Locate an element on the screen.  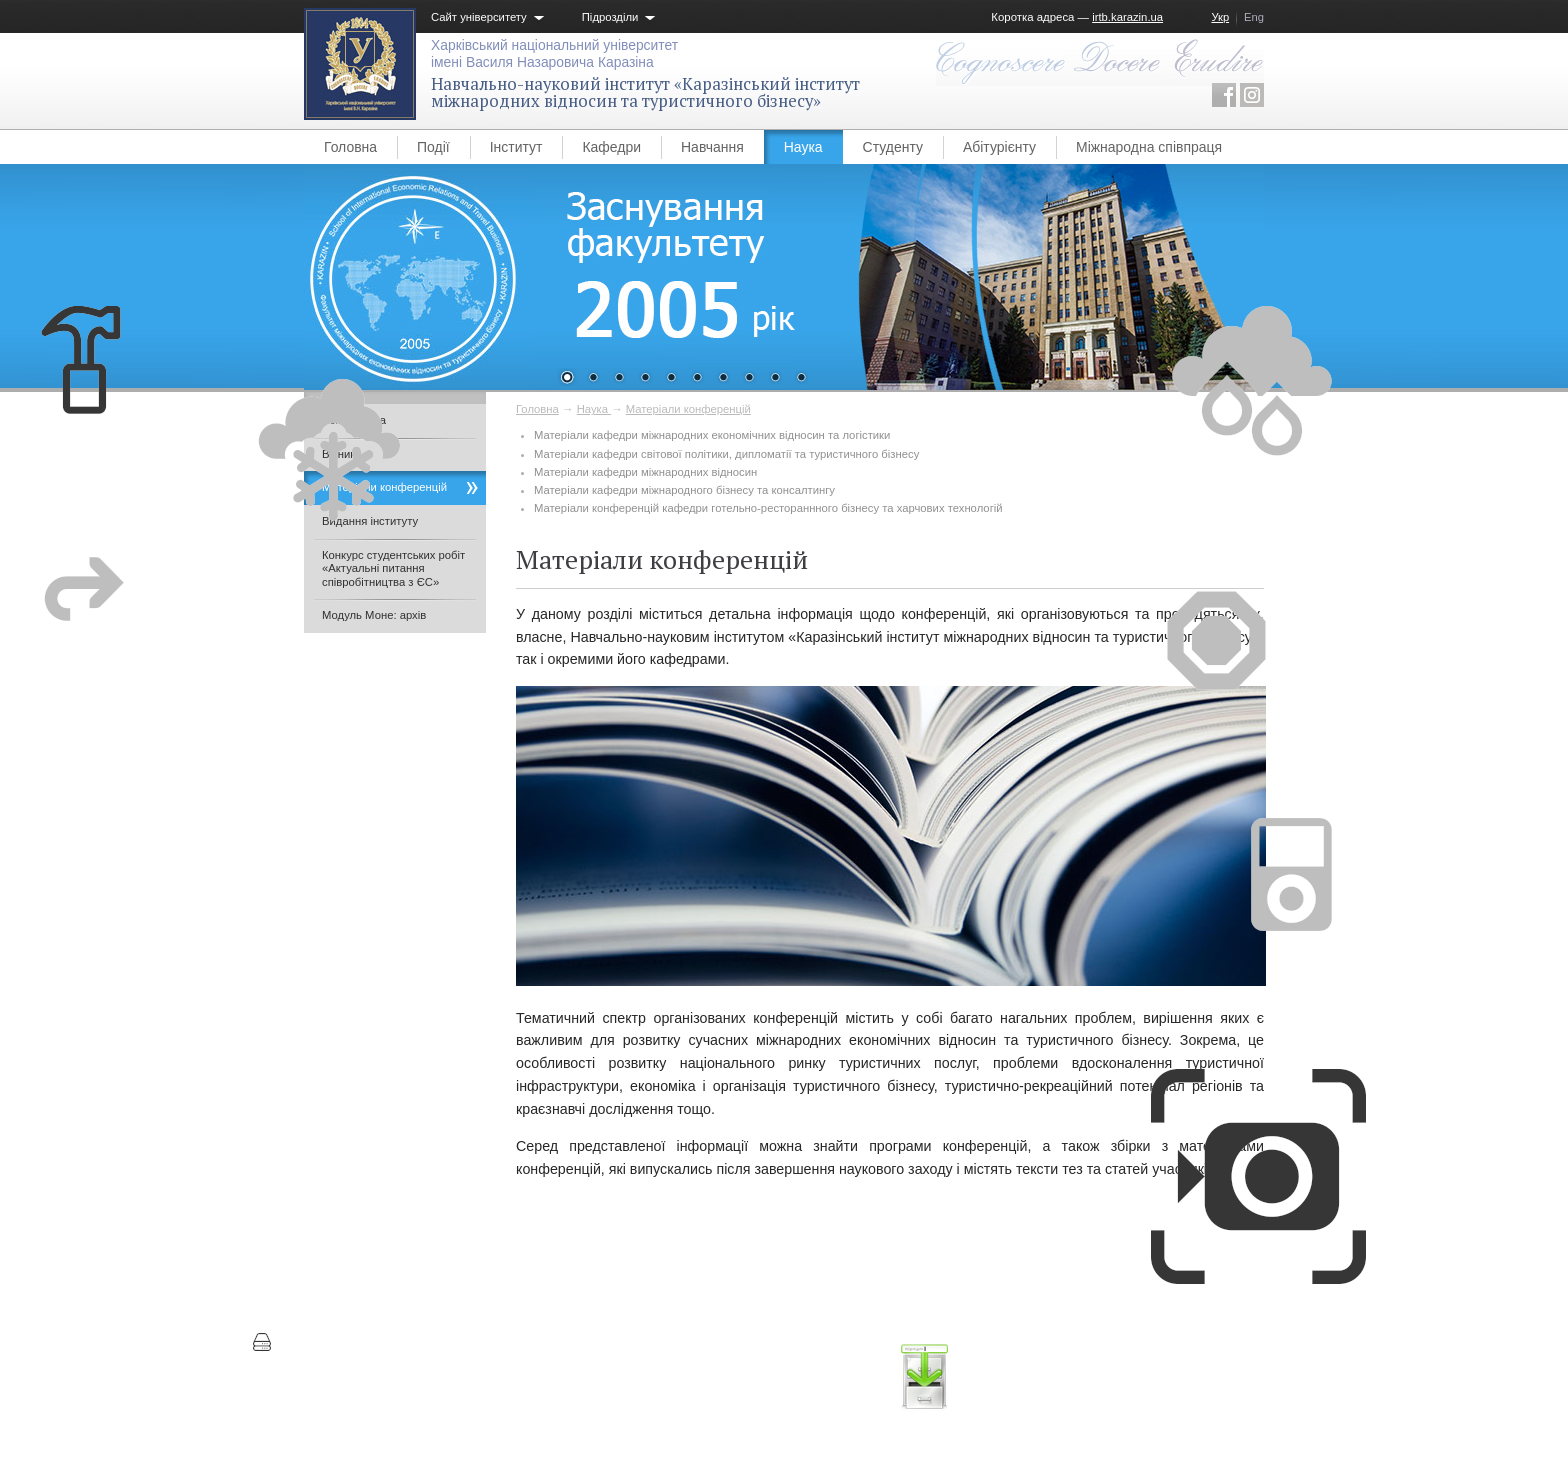
access media player device is located at coordinates (1291, 874).